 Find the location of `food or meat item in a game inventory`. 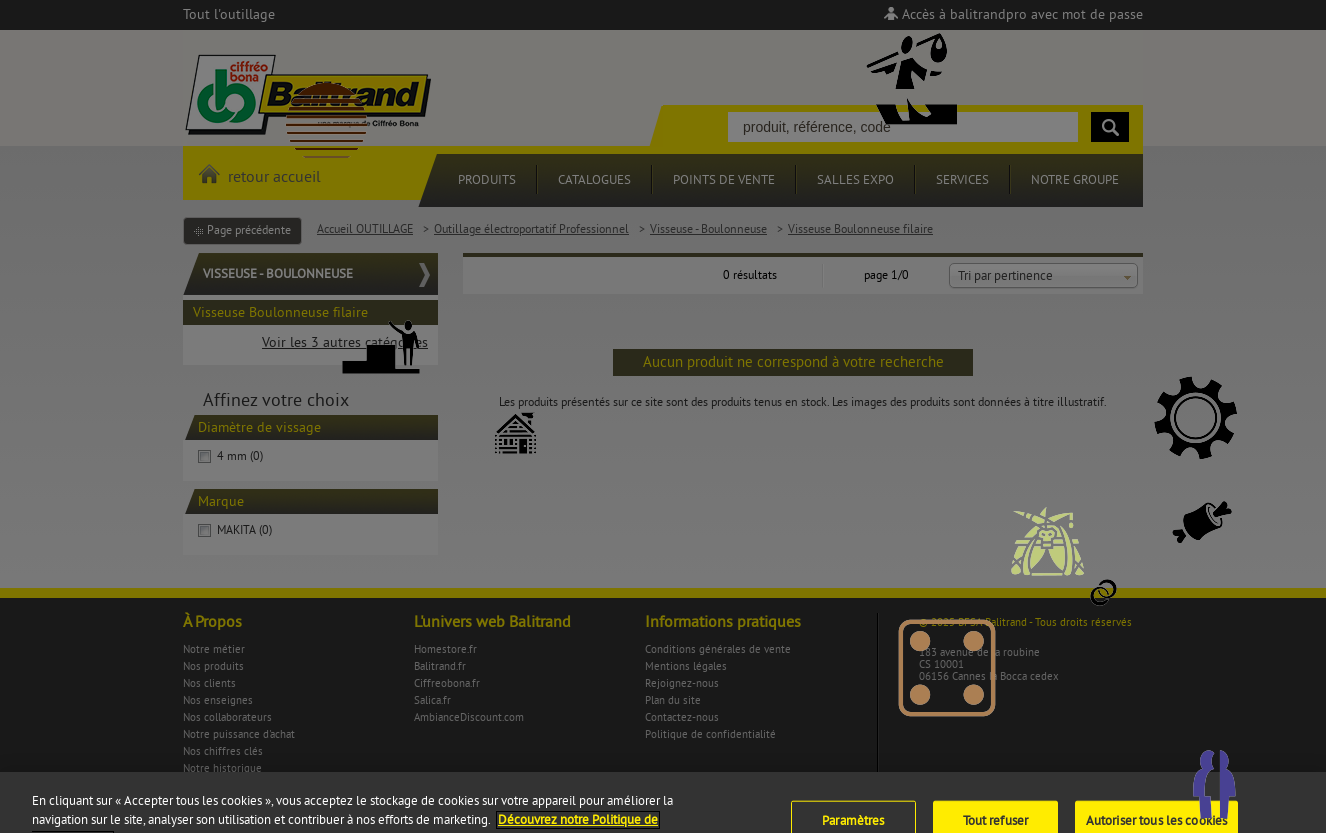

food or meat item in a game inventory is located at coordinates (1201, 520).